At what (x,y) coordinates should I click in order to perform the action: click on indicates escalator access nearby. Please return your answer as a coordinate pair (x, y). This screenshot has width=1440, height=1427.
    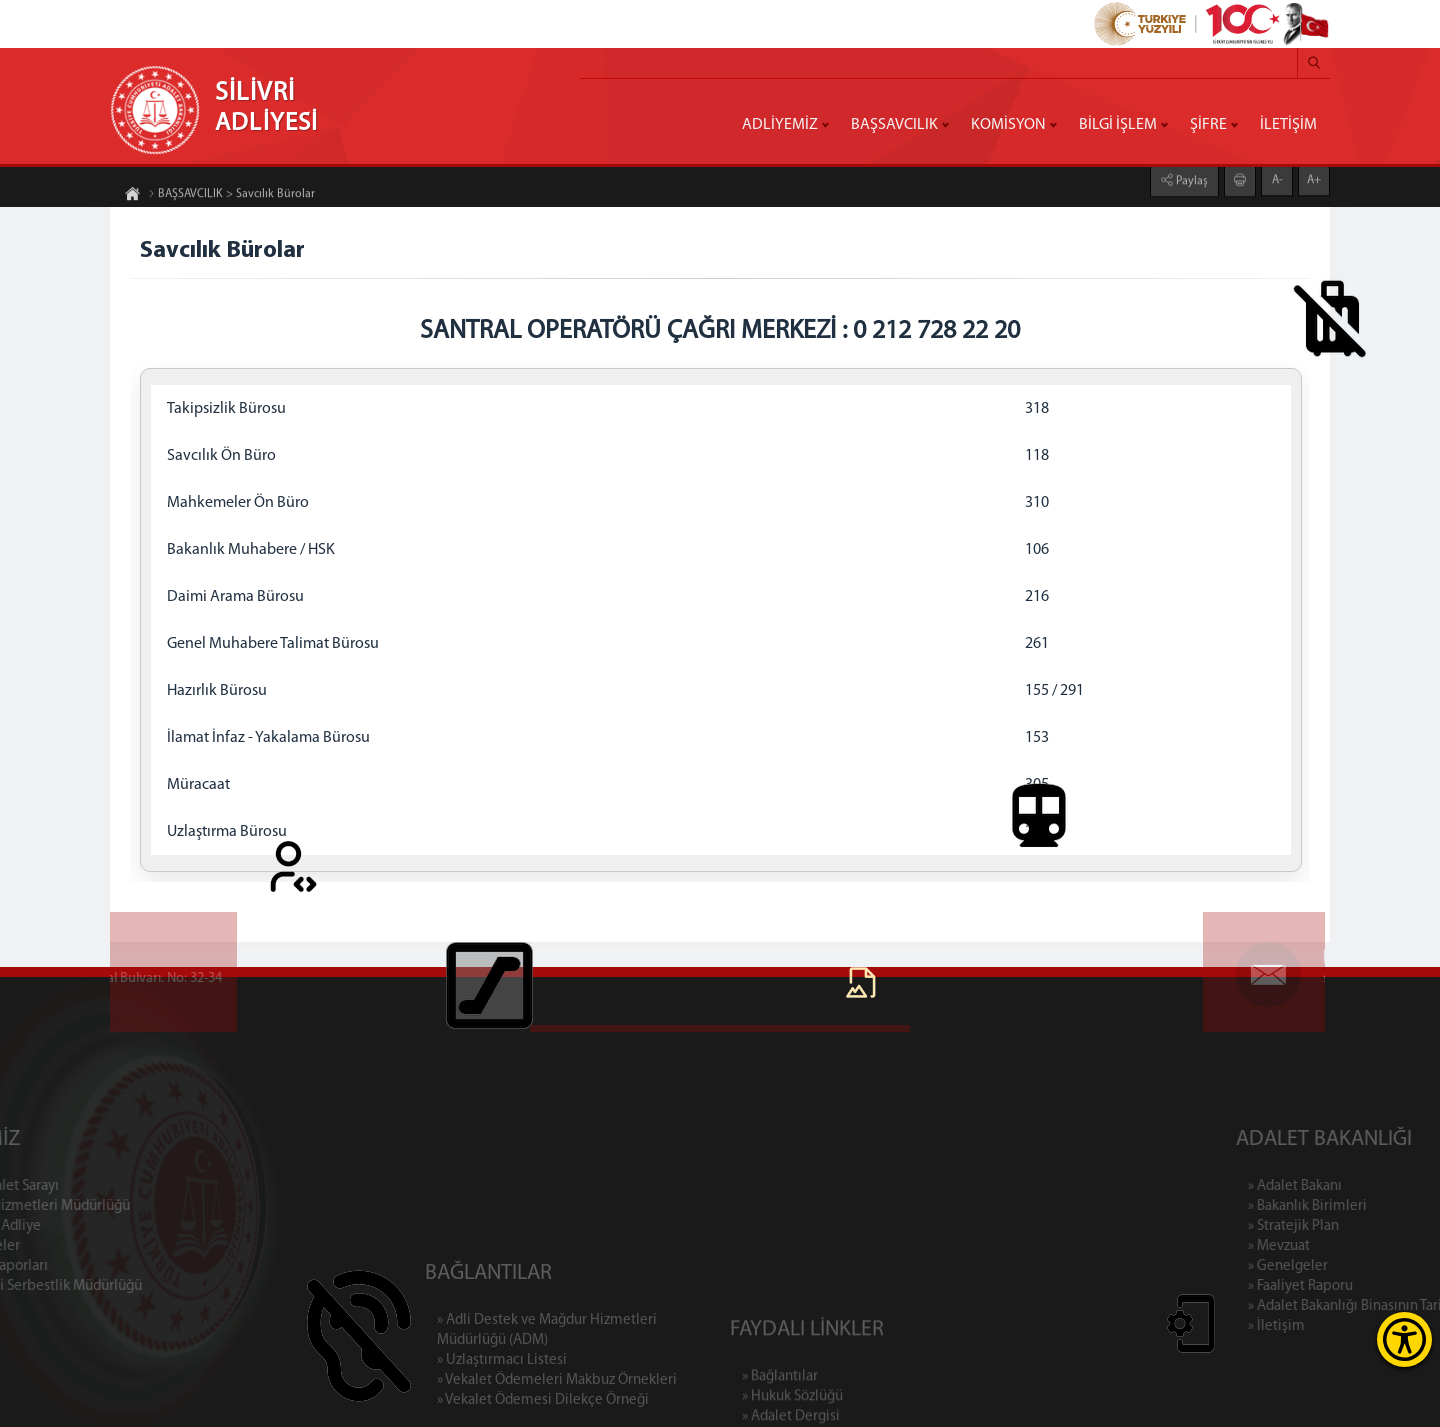
    Looking at the image, I should click on (489, 985).